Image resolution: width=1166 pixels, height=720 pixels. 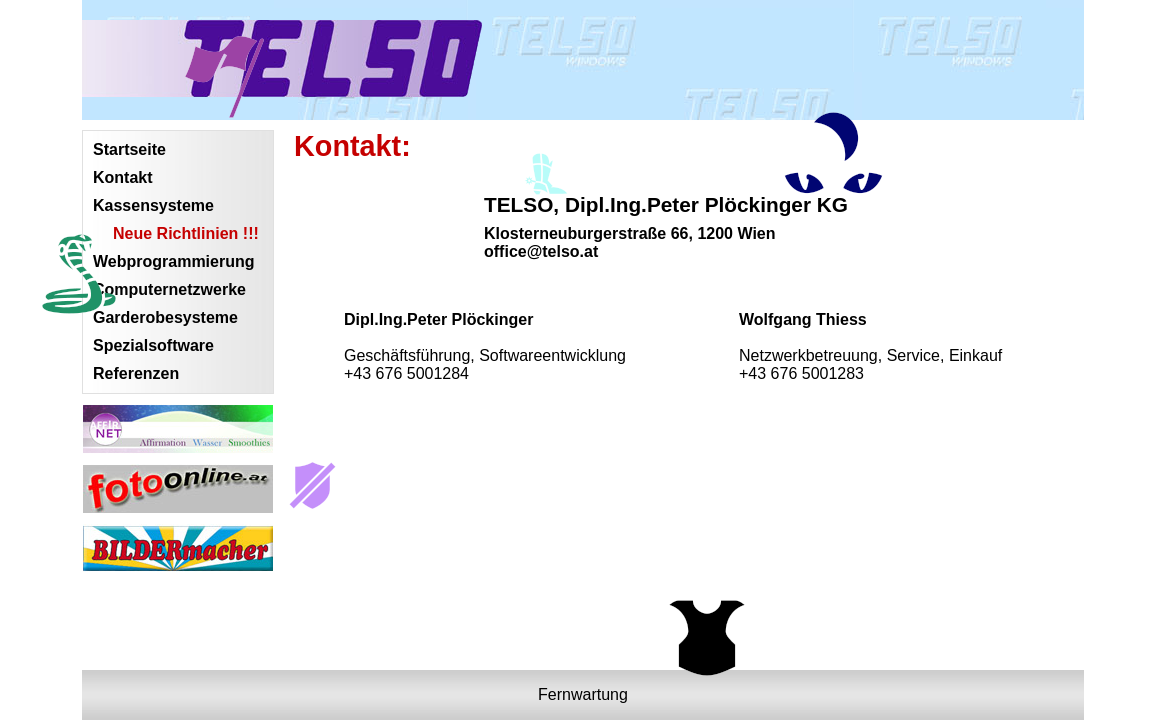 What do you see at coordinates (707, 638) in the screenshot?
I see `equip body armor or protective vest` at bounding box center [707, 638].